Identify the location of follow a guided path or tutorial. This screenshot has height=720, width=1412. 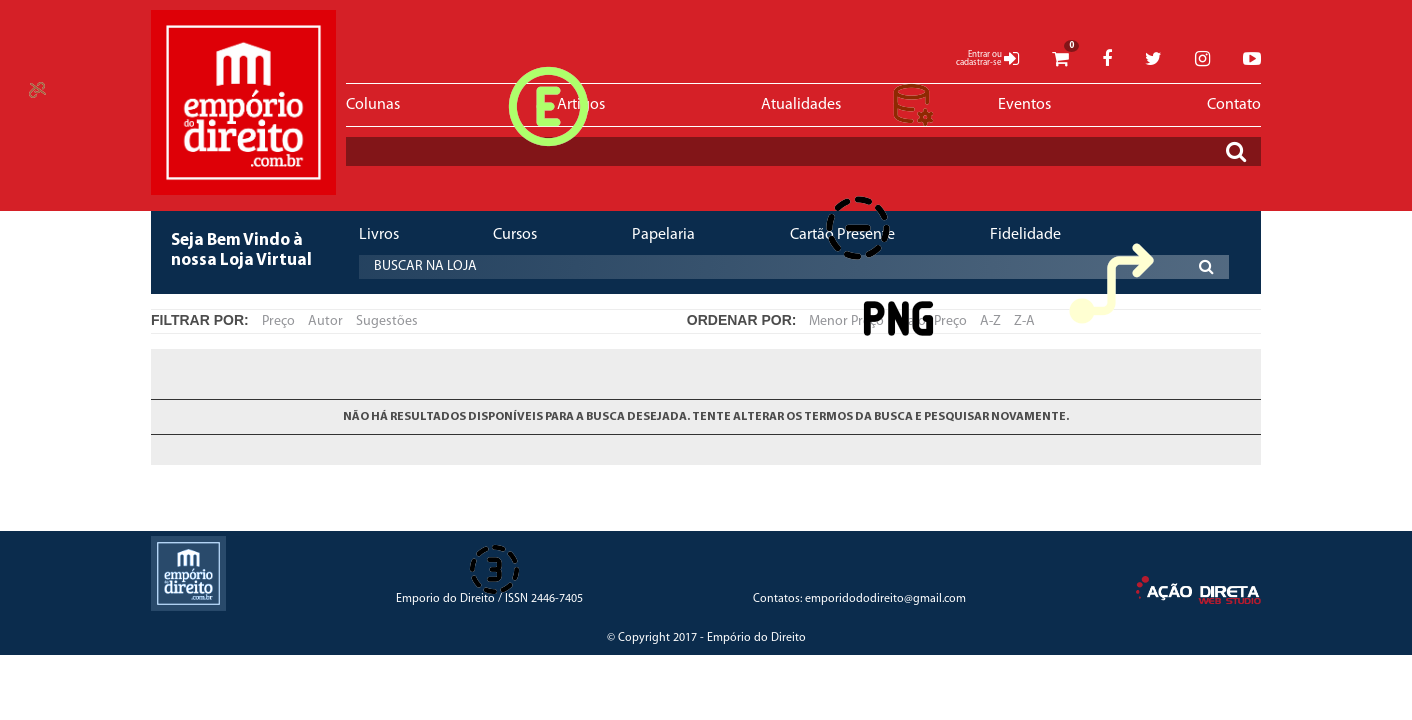
(1111, 281).